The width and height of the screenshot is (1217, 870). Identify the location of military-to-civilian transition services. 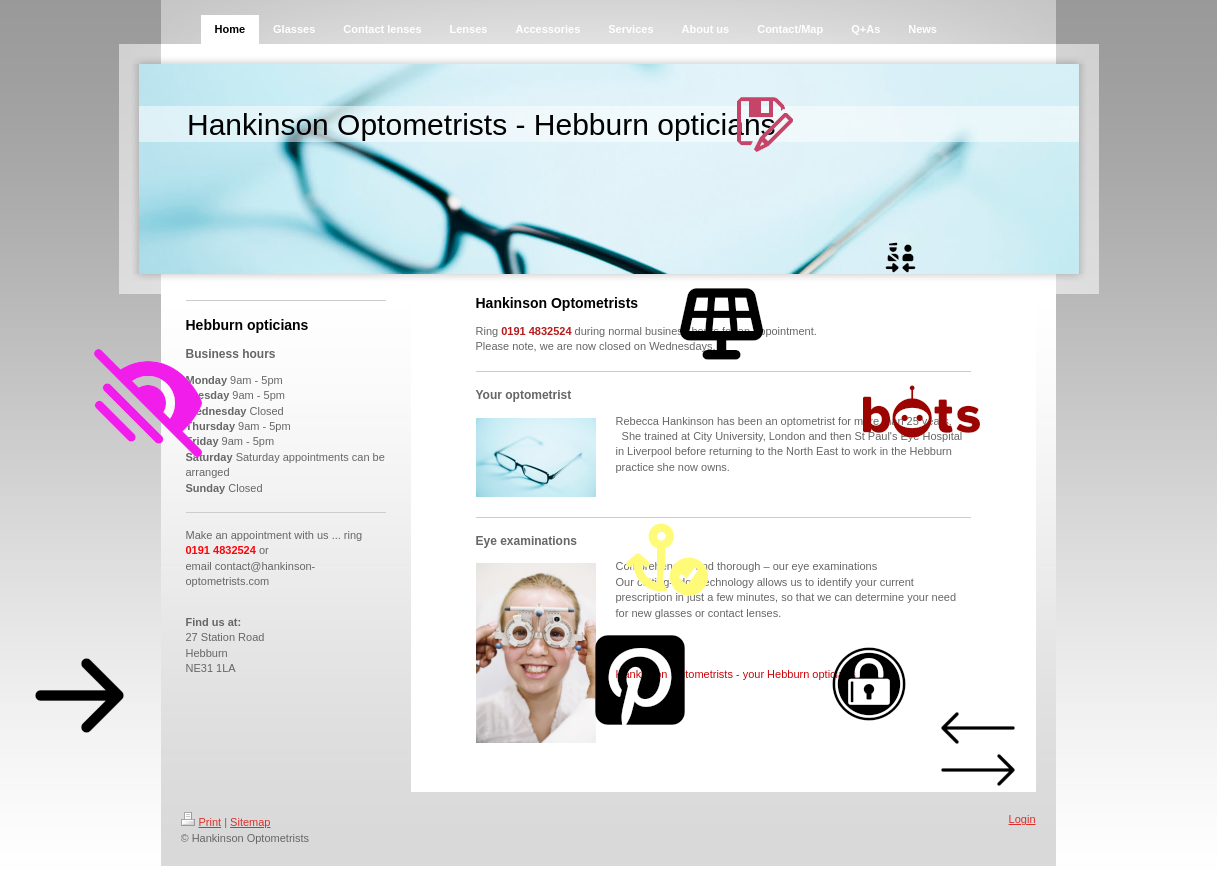
(900, 257).